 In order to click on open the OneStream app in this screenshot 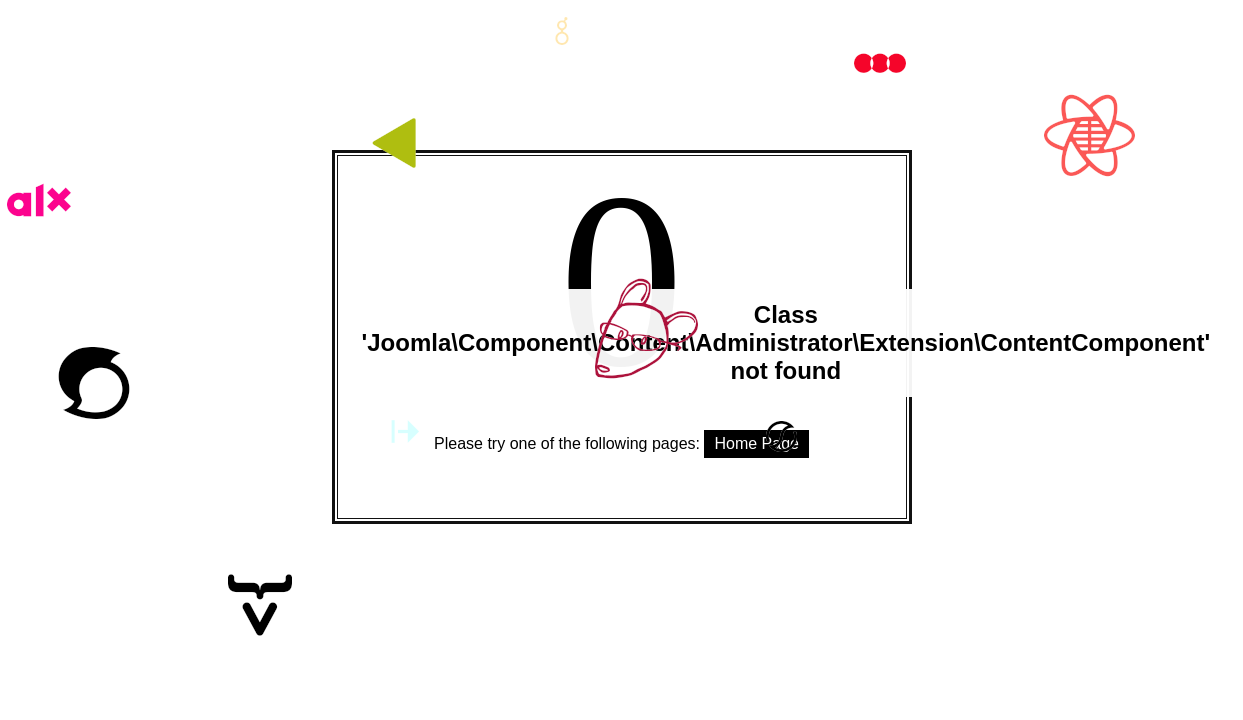, I will do `click(781, 436)`.